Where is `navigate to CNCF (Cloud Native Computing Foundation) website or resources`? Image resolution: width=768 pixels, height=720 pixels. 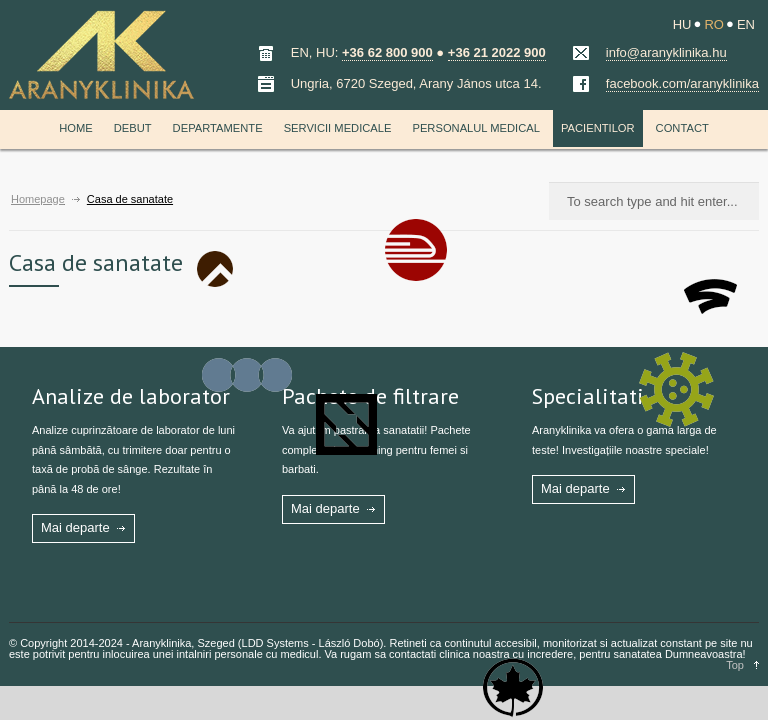 navigate to CNCF (Cloud Native Computing Foundation) website or resources is located at coordinates (346, 424).